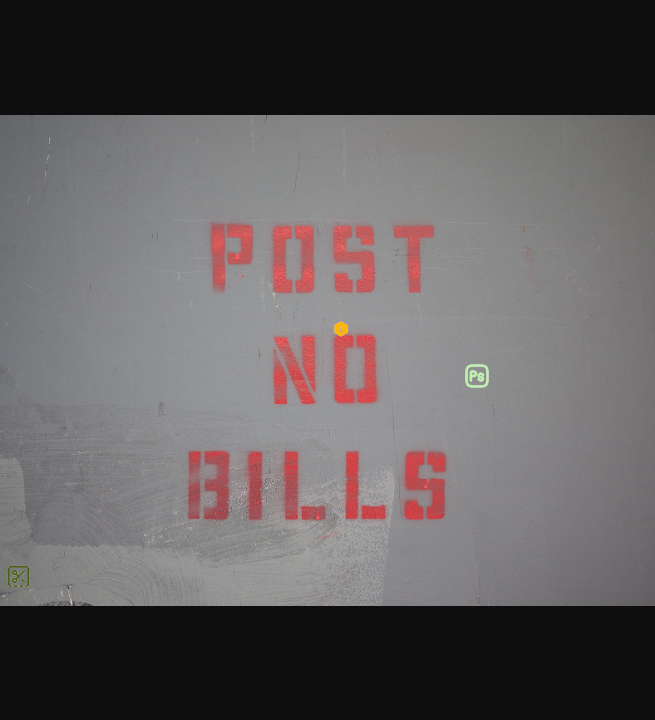  Describe the element at coordinates (477, 376) in the screenshot. I see `open Adobe Photoshop` at that location.